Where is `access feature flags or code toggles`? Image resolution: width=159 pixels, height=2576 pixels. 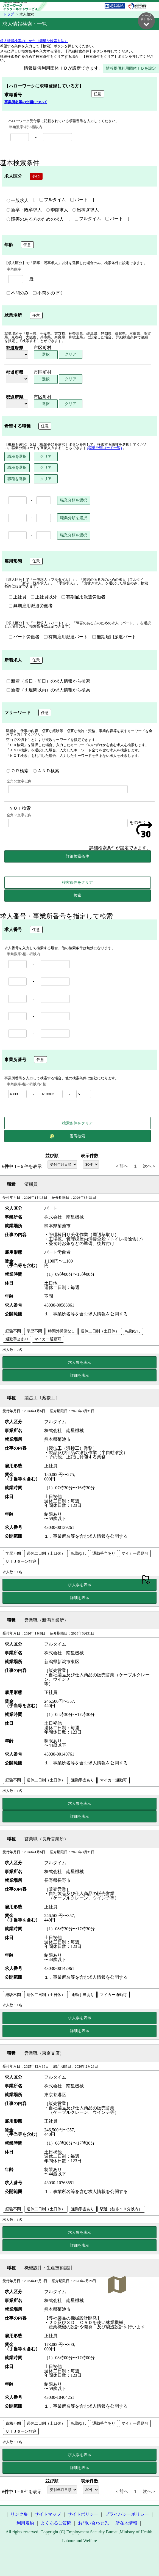 access feature flags or code toggles is located at coordinates (145, 1579).